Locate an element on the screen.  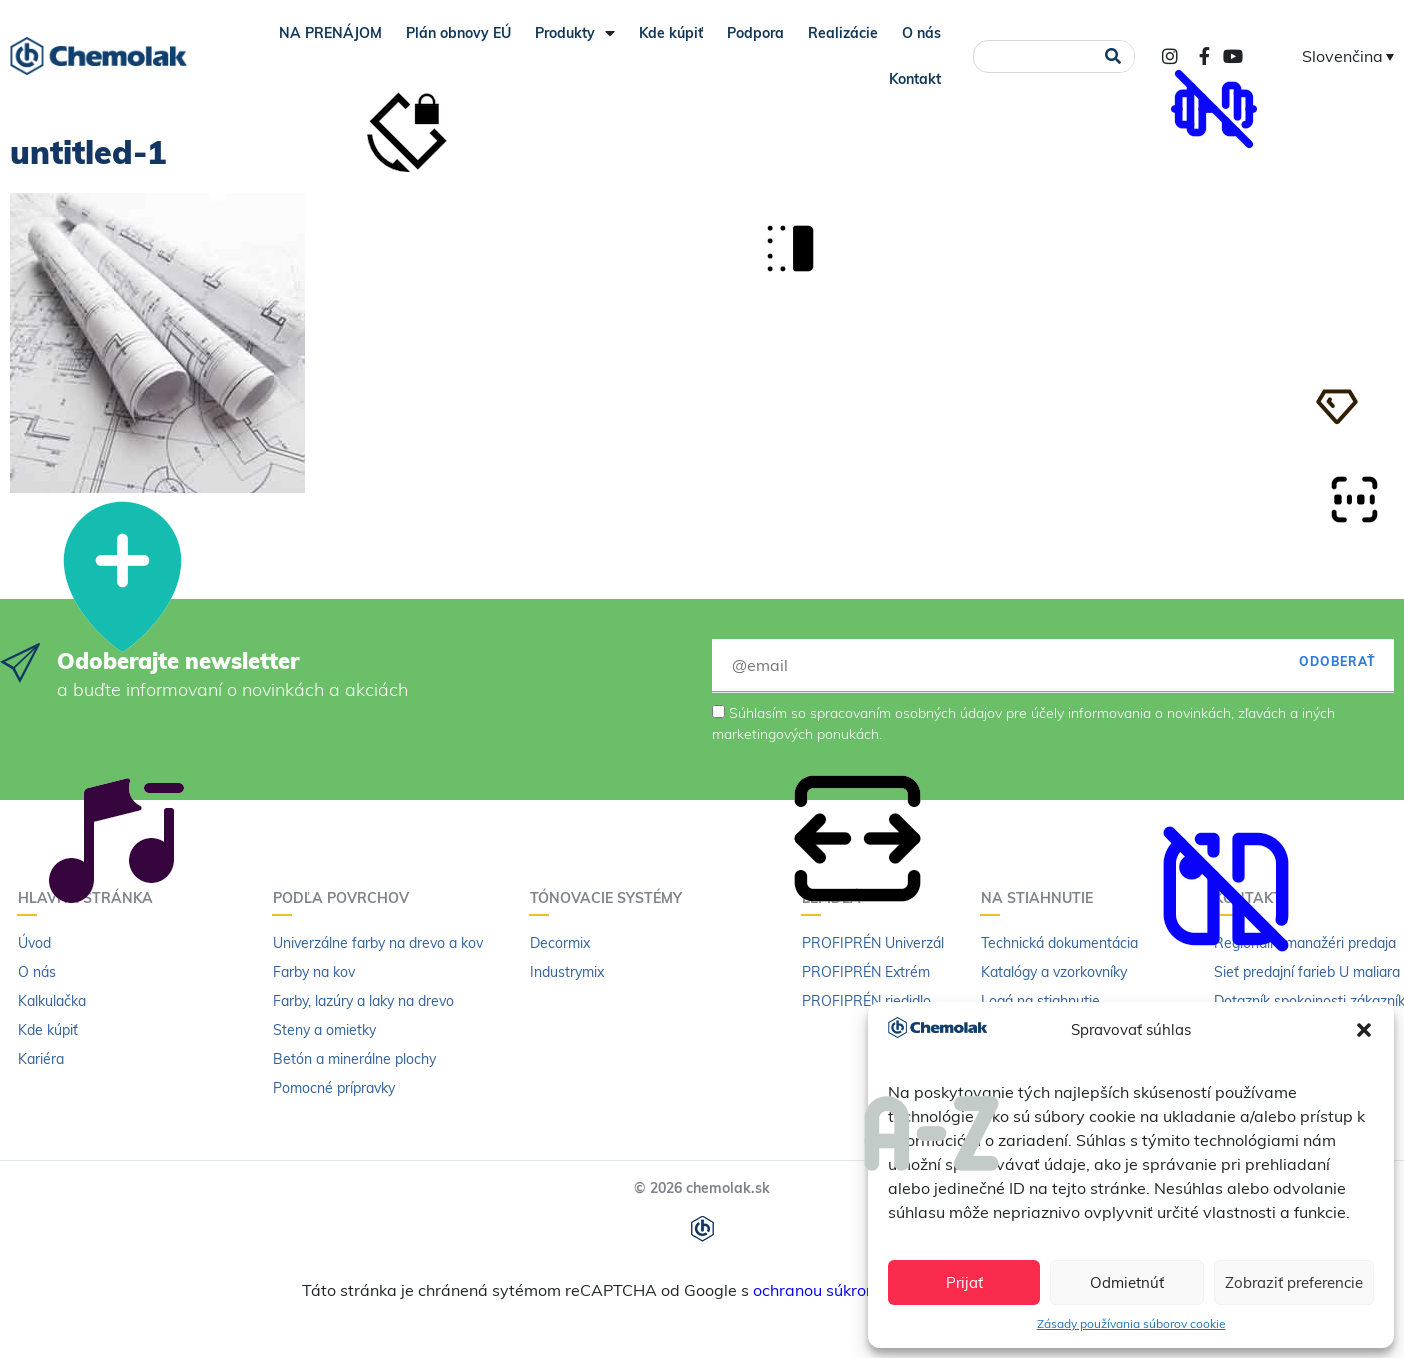
disable workout tracking is located at coordinates (1214, 109).